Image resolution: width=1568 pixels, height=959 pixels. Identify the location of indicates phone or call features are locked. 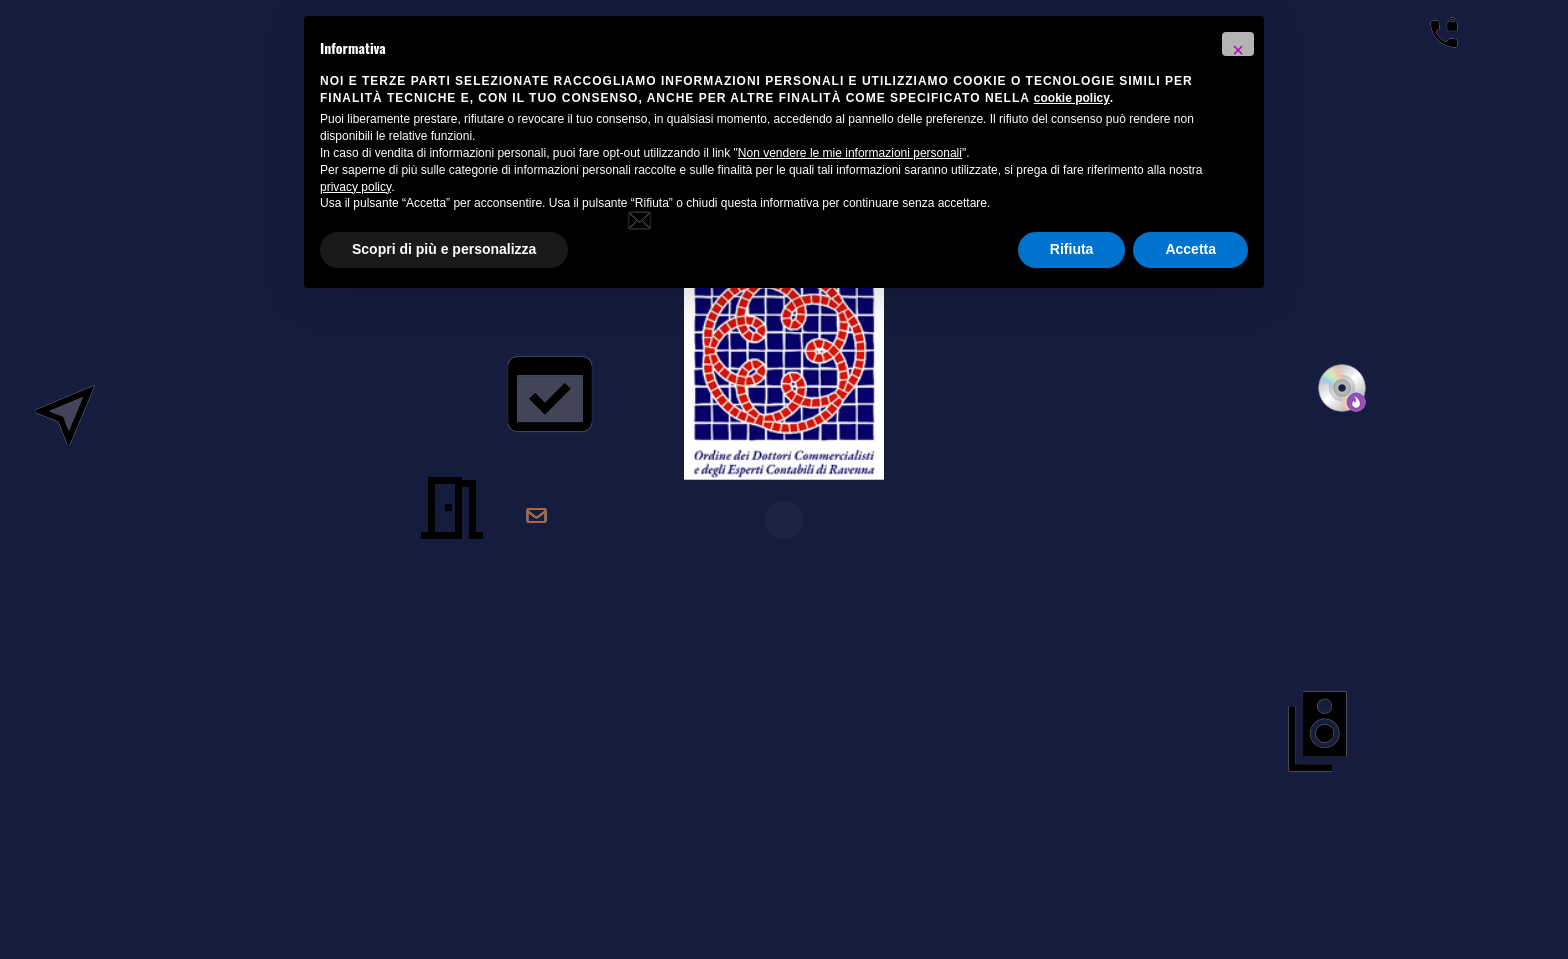
(1444, 34).